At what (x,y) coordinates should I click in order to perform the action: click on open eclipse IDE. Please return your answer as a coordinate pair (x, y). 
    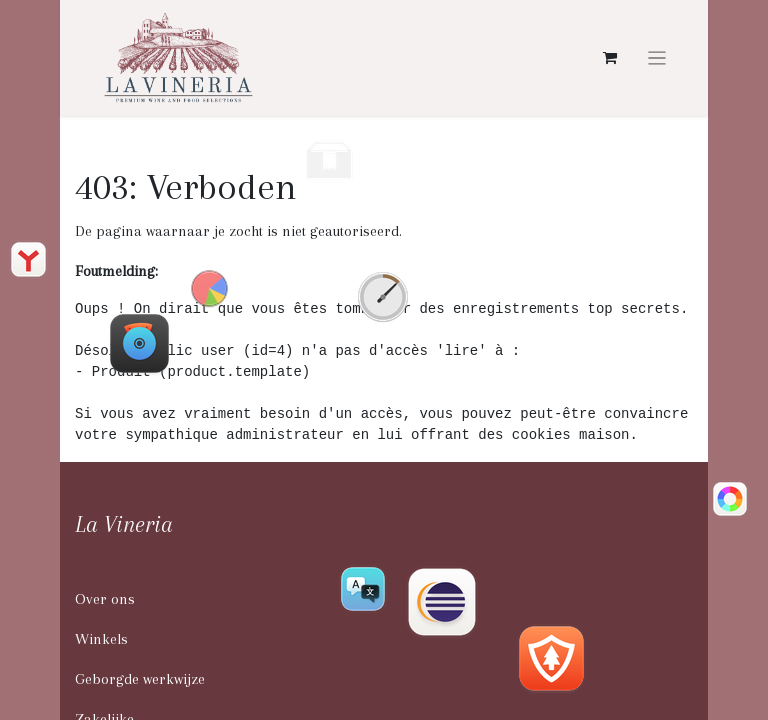
    Looking at the image, I should click on (442, 602).